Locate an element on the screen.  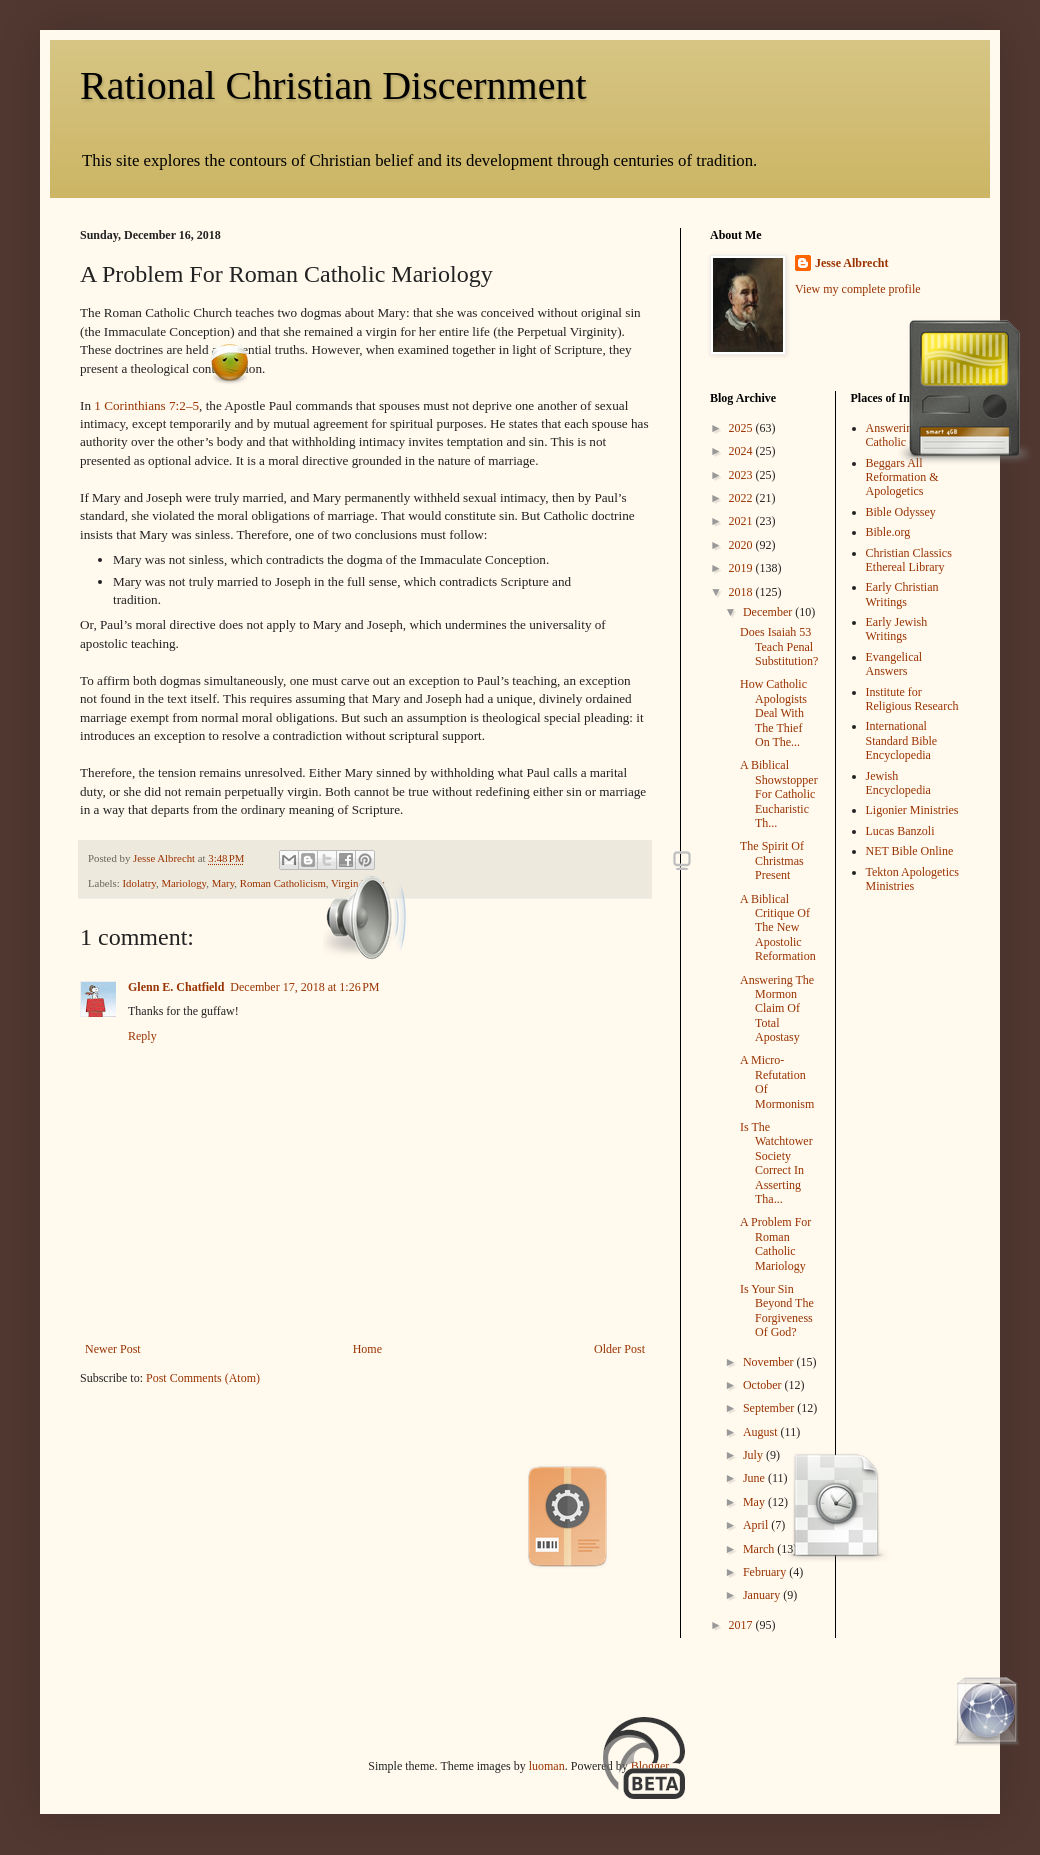
access removable flash storage device is located at coordinates (963, 391).